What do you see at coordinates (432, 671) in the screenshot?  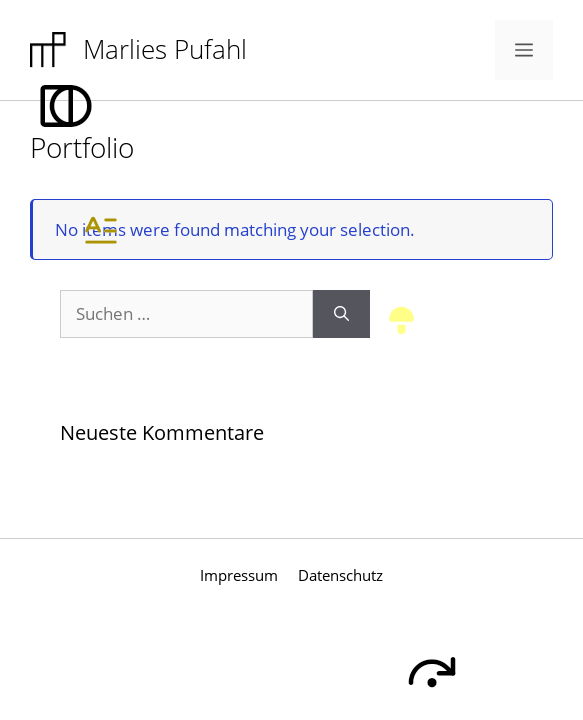 I see `redo action with active state indicator` at bounding box center [432, 671].